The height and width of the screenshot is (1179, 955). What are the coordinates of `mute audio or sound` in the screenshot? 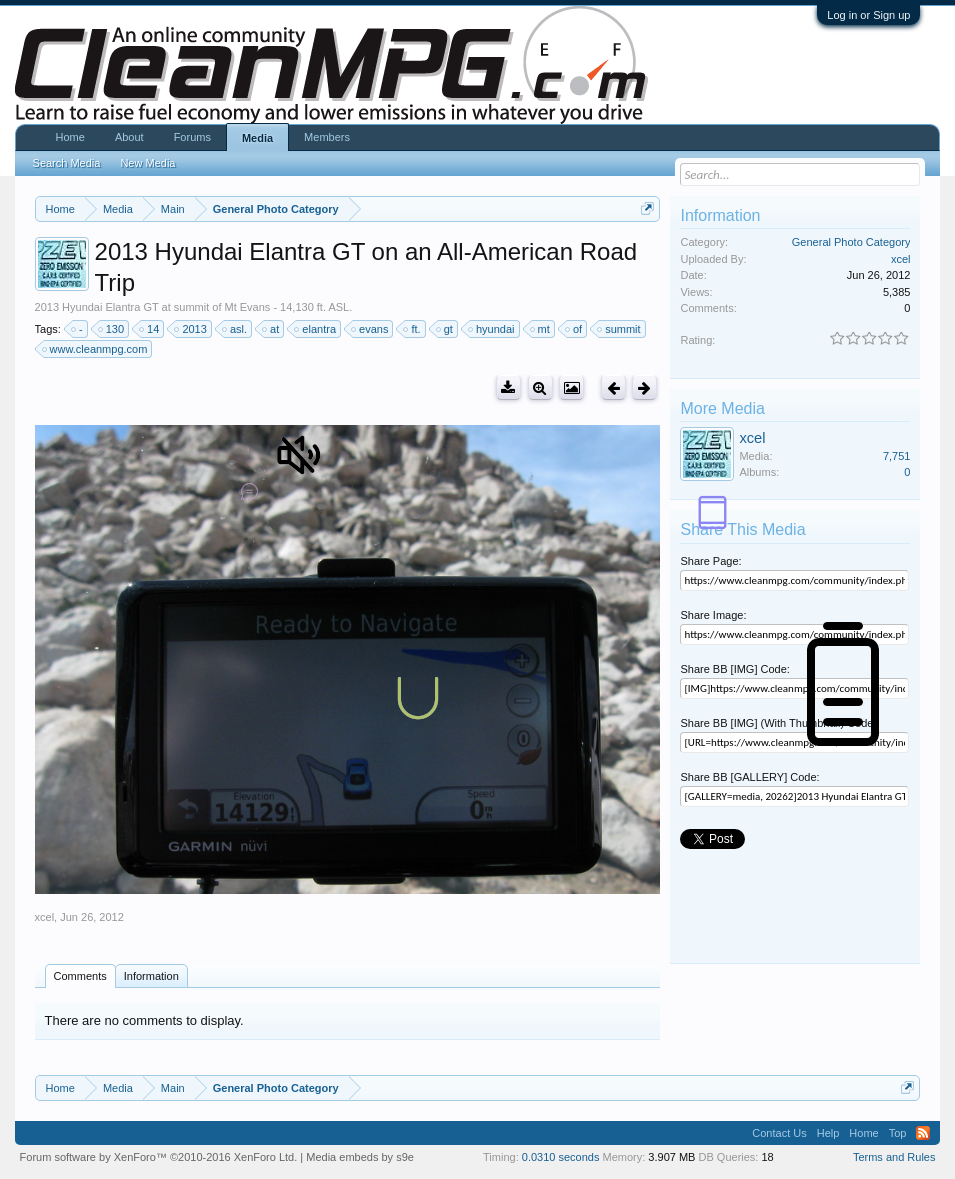 It's located at (298, 455).